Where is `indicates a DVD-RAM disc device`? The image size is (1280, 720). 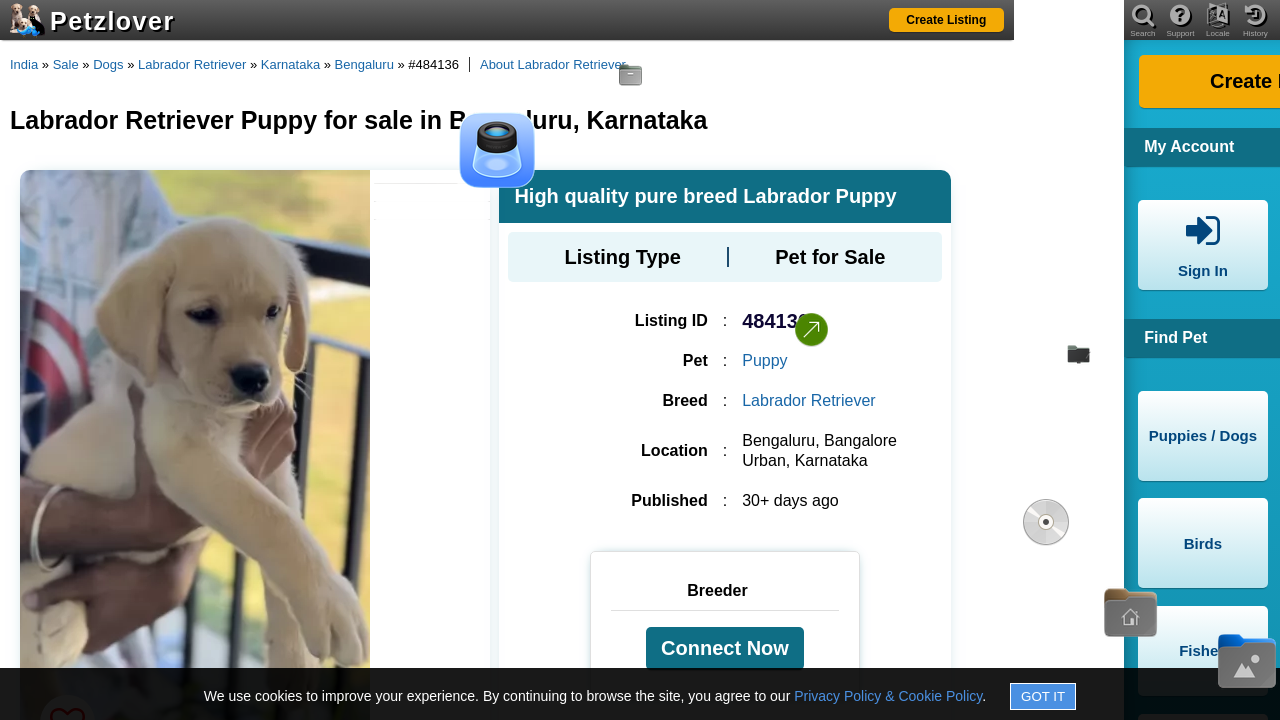
indicates a DVD-RAM disc device is located at coordinates (1046, 522).